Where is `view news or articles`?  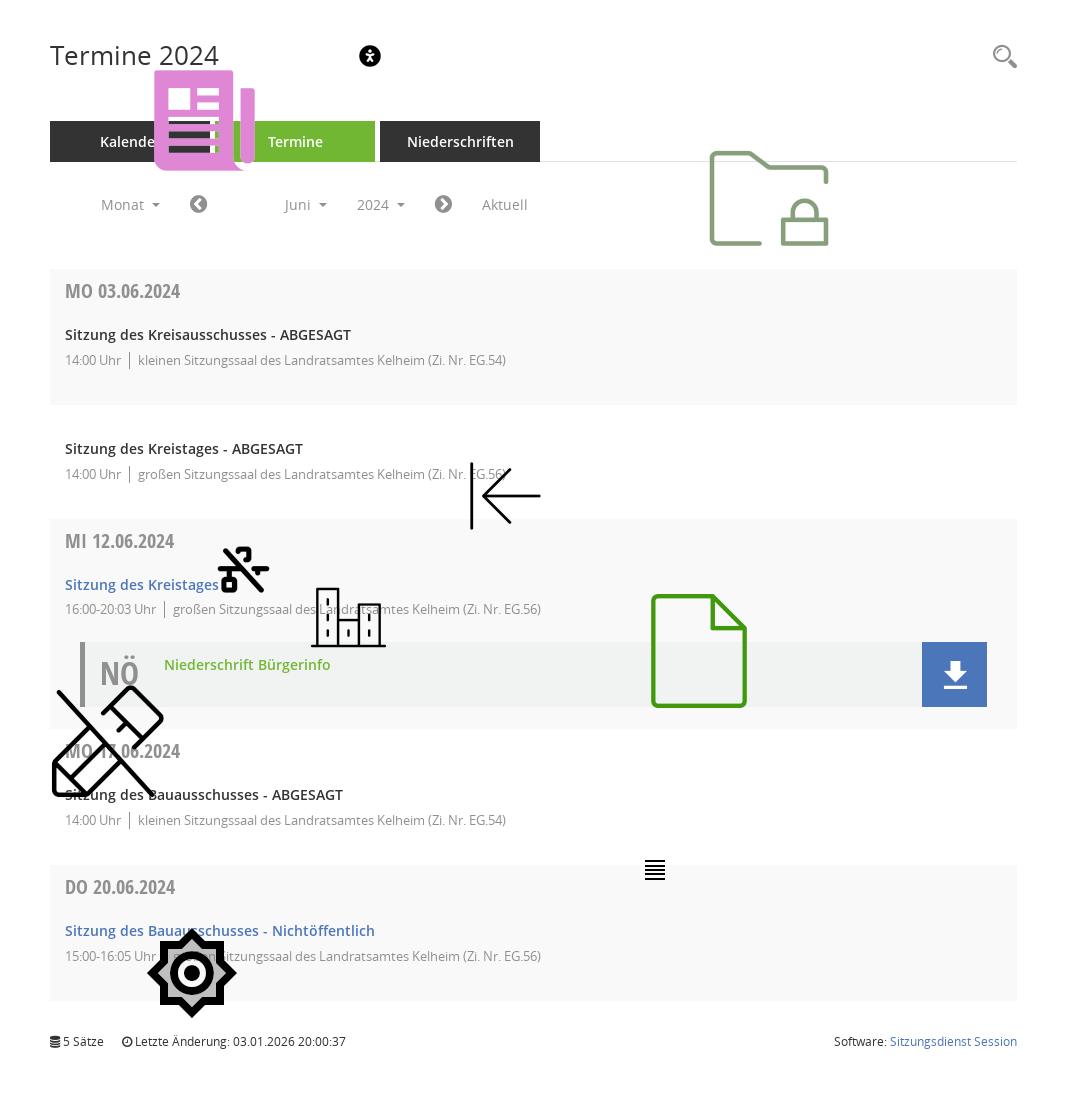
view news or articles is located at coordinates (204, 120).